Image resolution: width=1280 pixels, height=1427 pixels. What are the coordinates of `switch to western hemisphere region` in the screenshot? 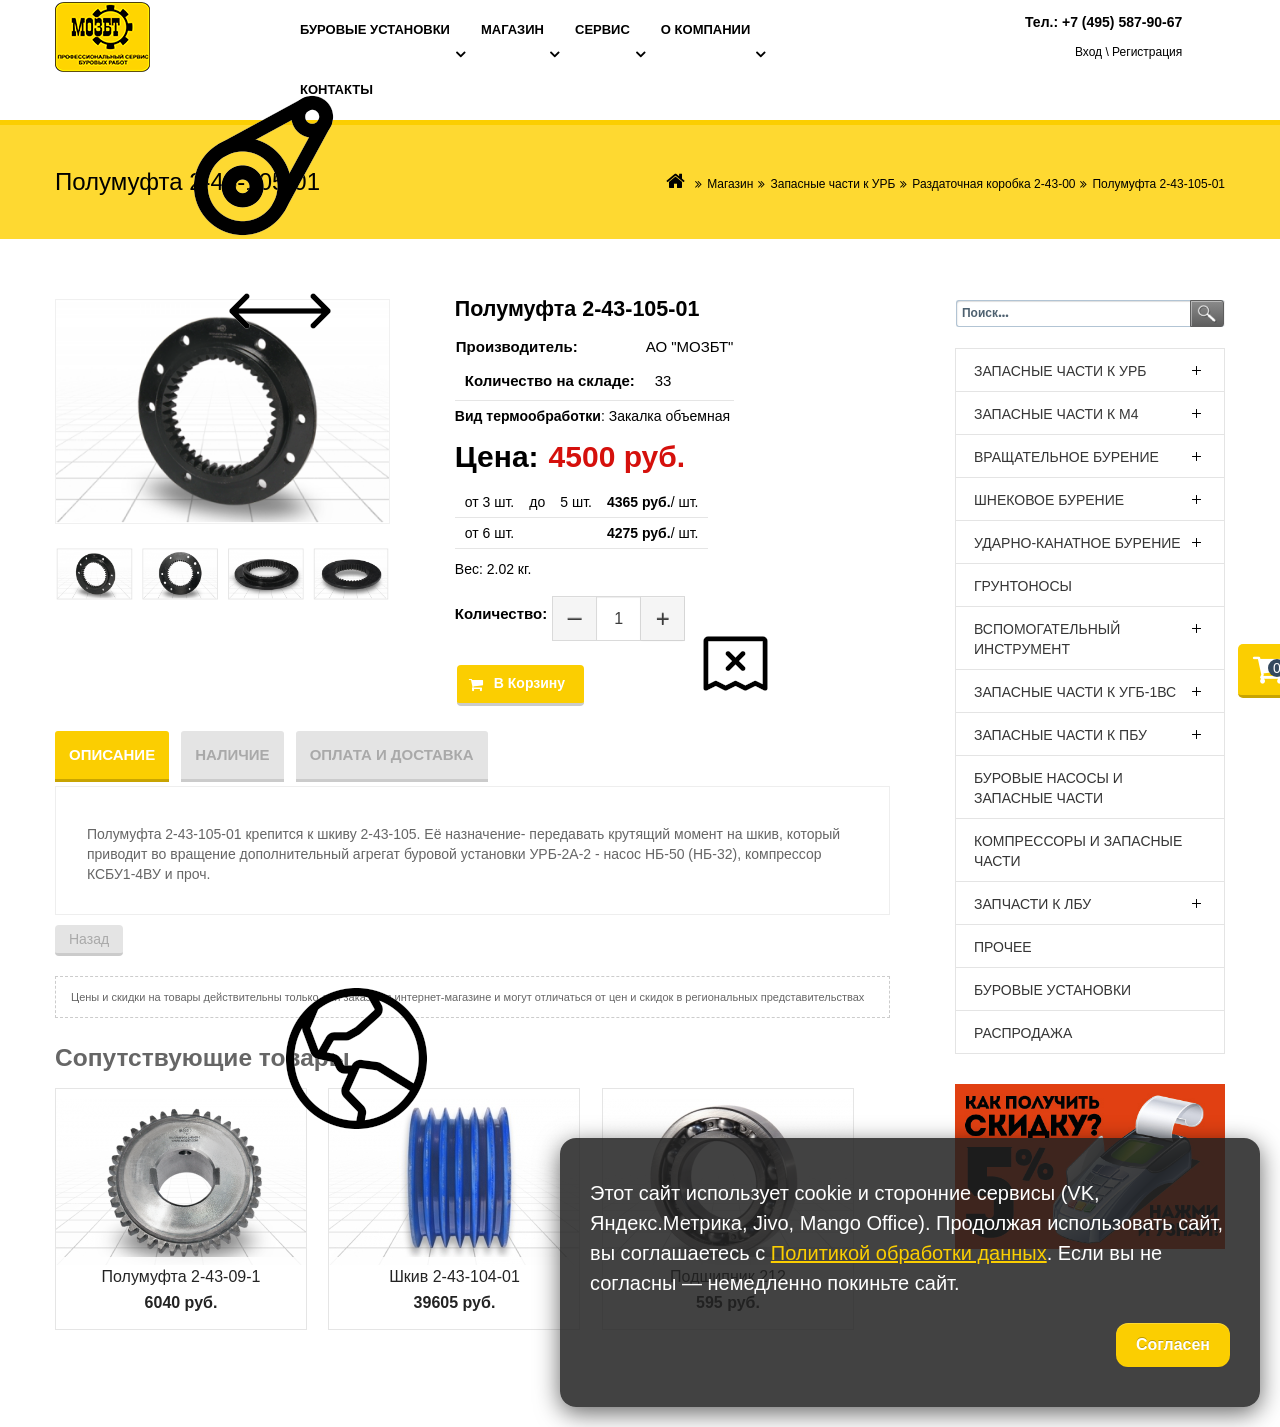 It's located at (356, 1058).